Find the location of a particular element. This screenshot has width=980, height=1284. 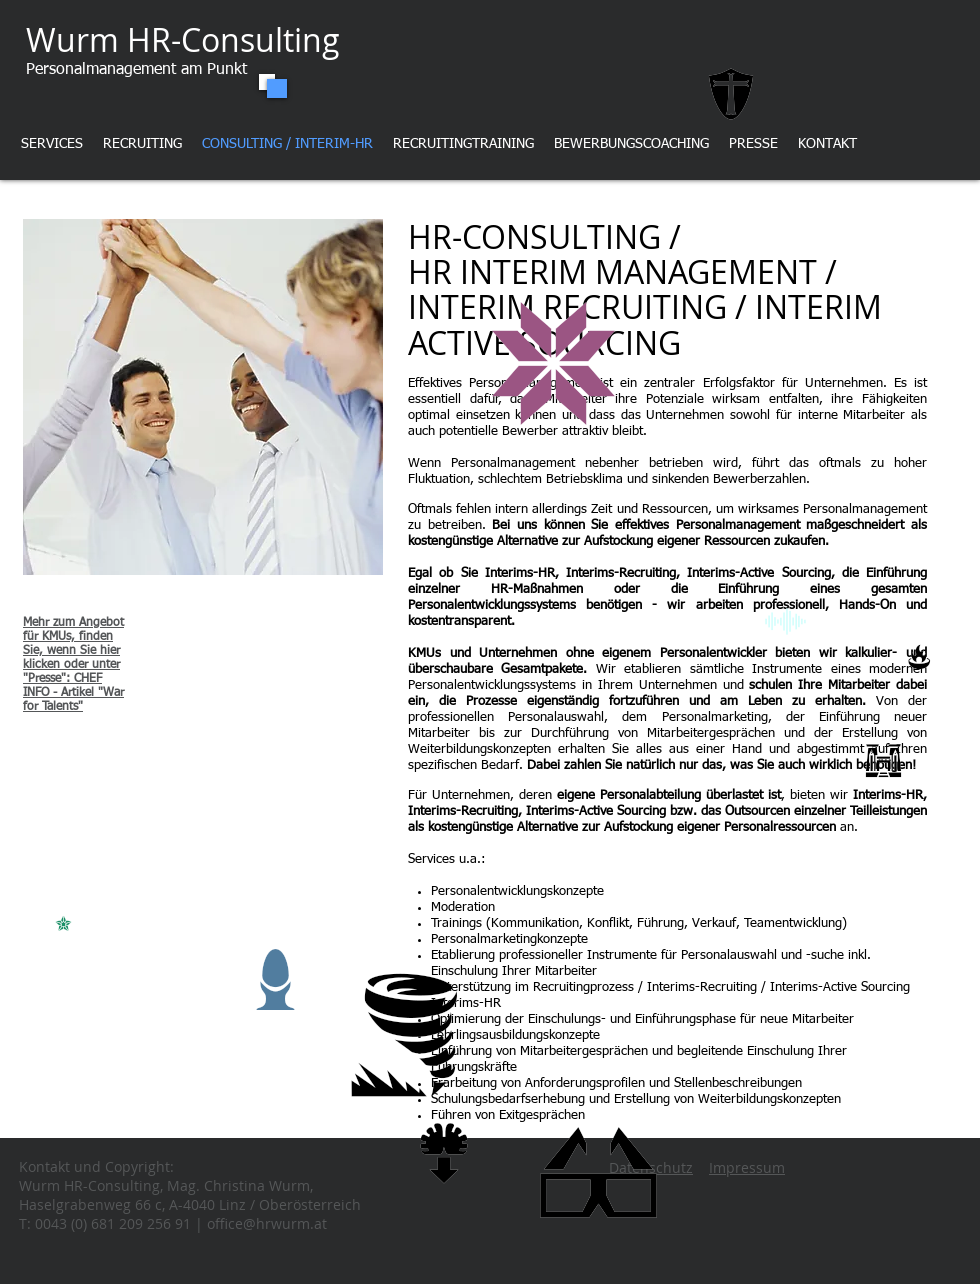

access ancient egypt themed content or levels is located at coordinates (883, 759).